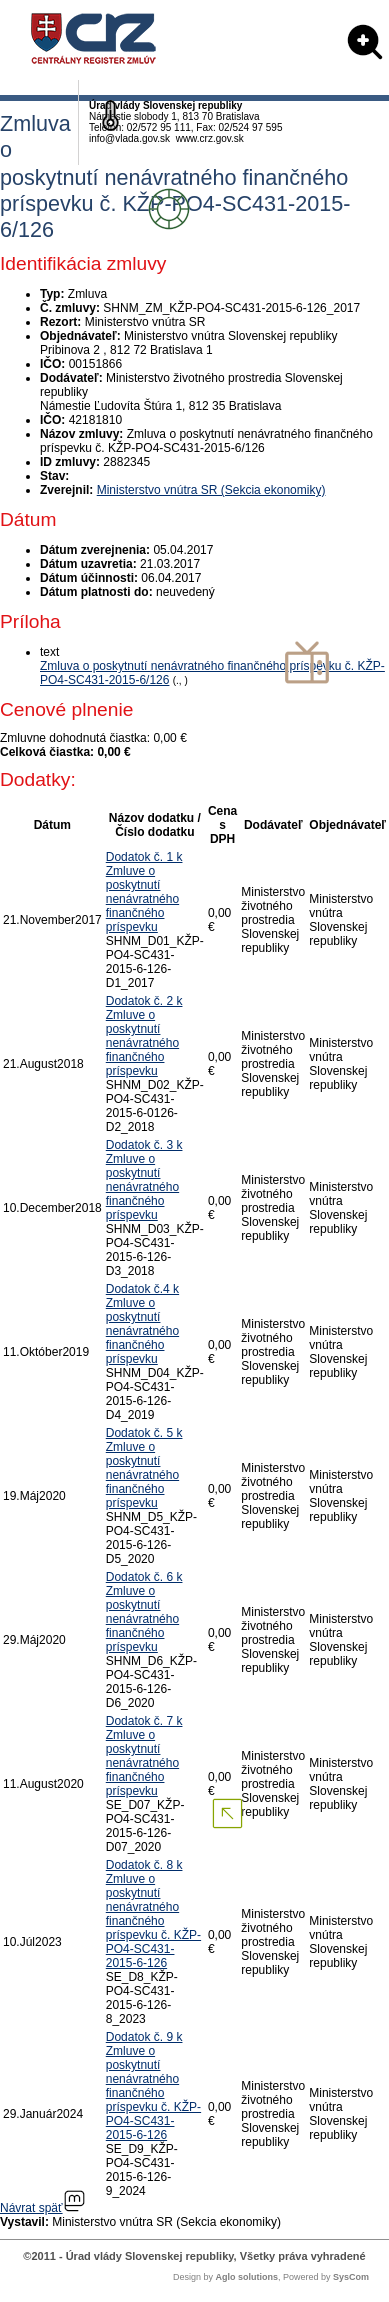 The height and width of the screenshot is (2302, 389). I want to click on access TV or video streaming content, so click(307, 665).